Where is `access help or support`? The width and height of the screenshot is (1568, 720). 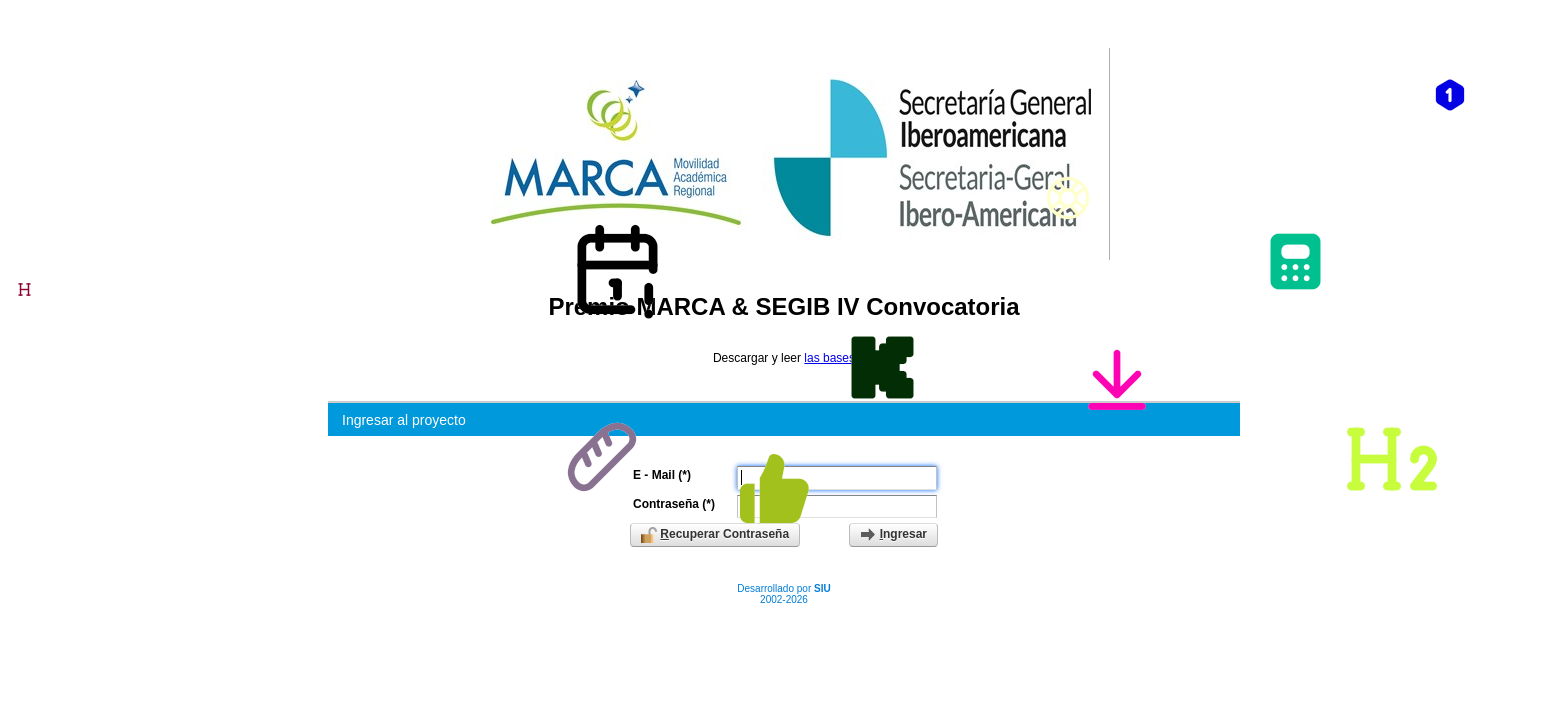
access help or support is located at coordinates (1068, 198).